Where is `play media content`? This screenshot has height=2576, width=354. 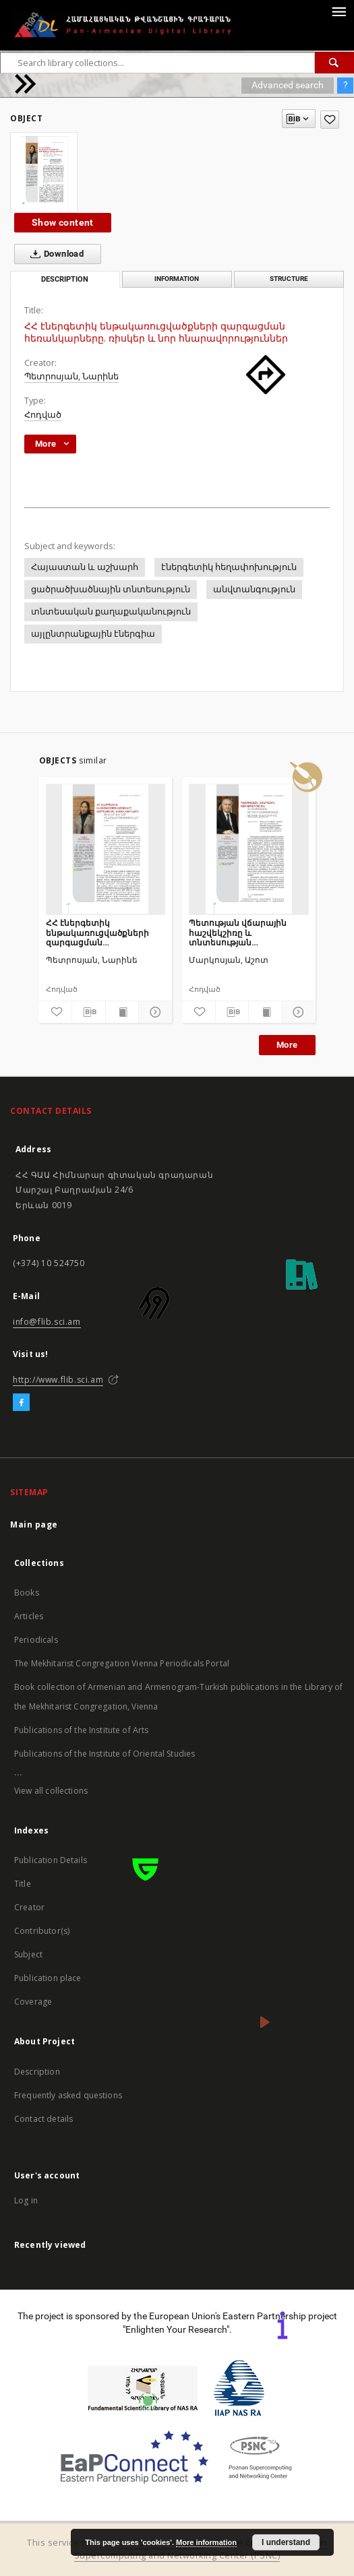 play media content is located at coordinates (264, 2022).